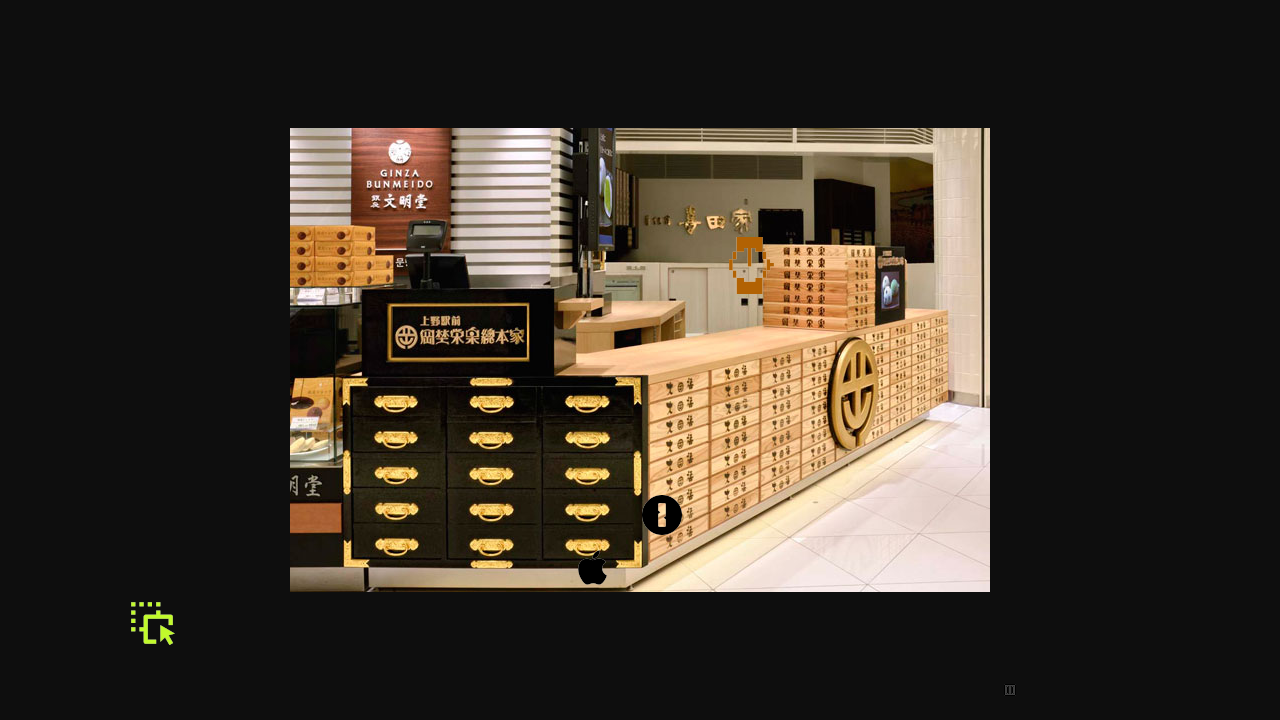 The image size is (1280, 720). I want to click on visit Hackernoon website or blog, so click(751, 265).